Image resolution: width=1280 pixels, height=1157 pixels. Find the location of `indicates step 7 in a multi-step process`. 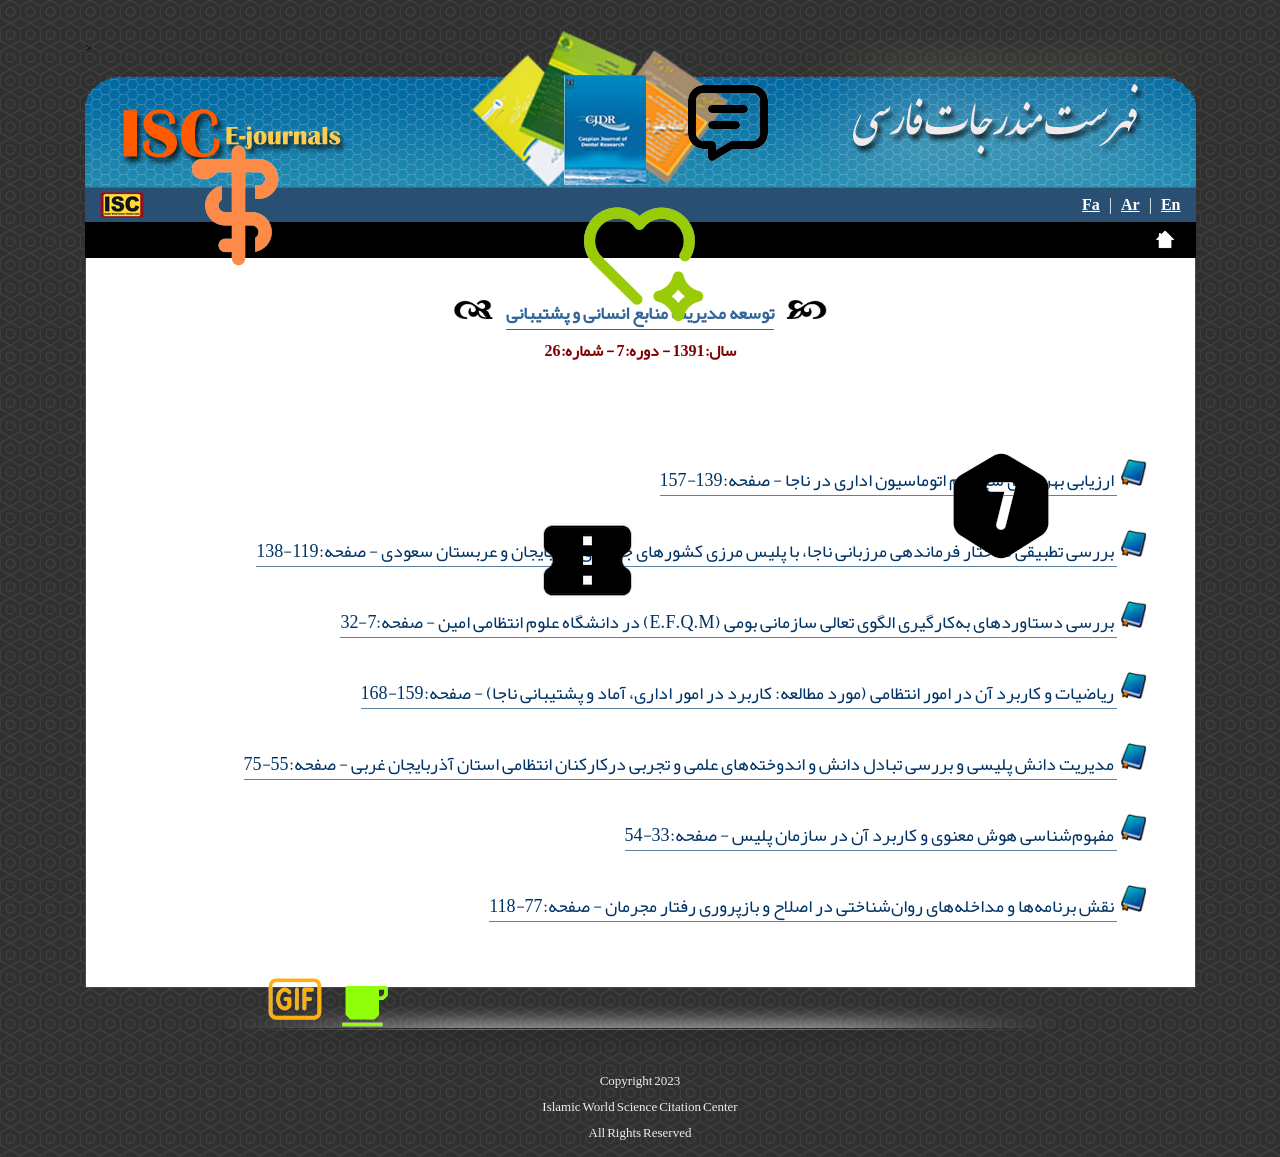

indicates step 7 in a multi-step process is located at coordinates (1001, 506).